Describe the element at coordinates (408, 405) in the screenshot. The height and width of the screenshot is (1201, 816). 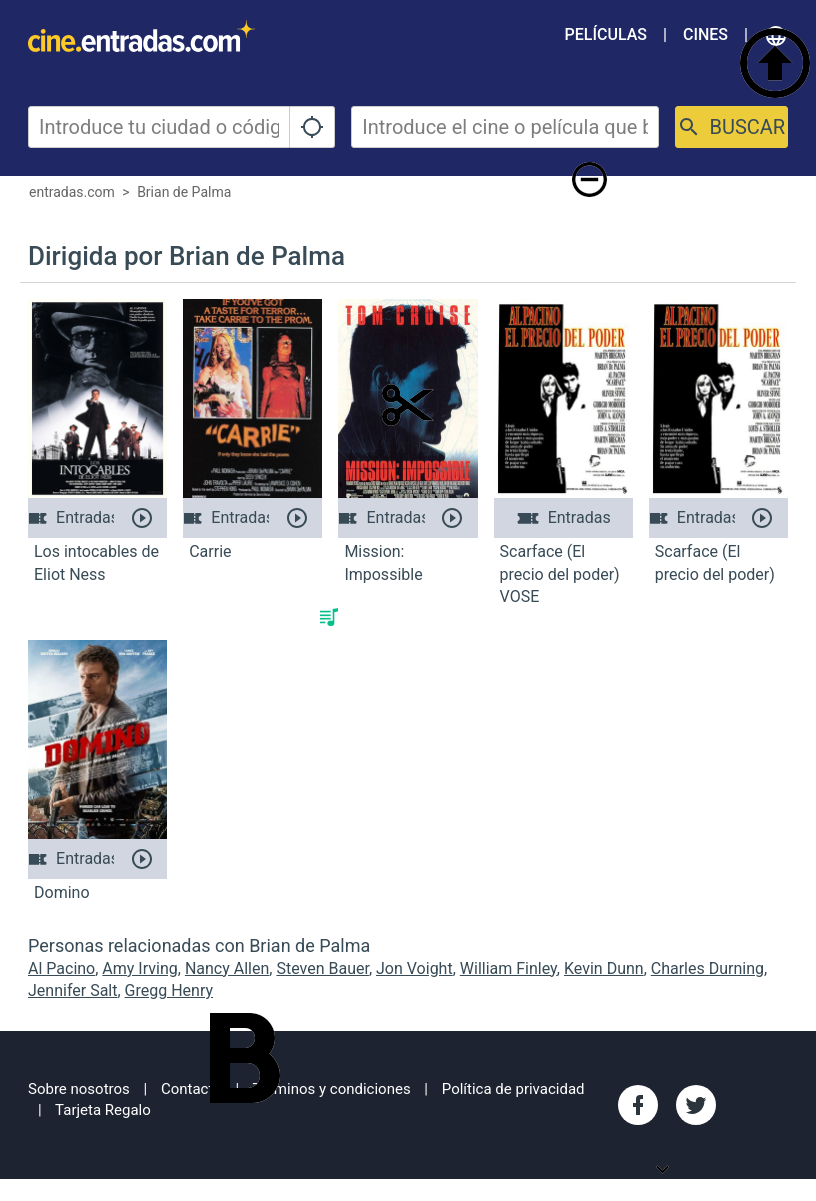
I see `cut selected content to clipboard` at that location.